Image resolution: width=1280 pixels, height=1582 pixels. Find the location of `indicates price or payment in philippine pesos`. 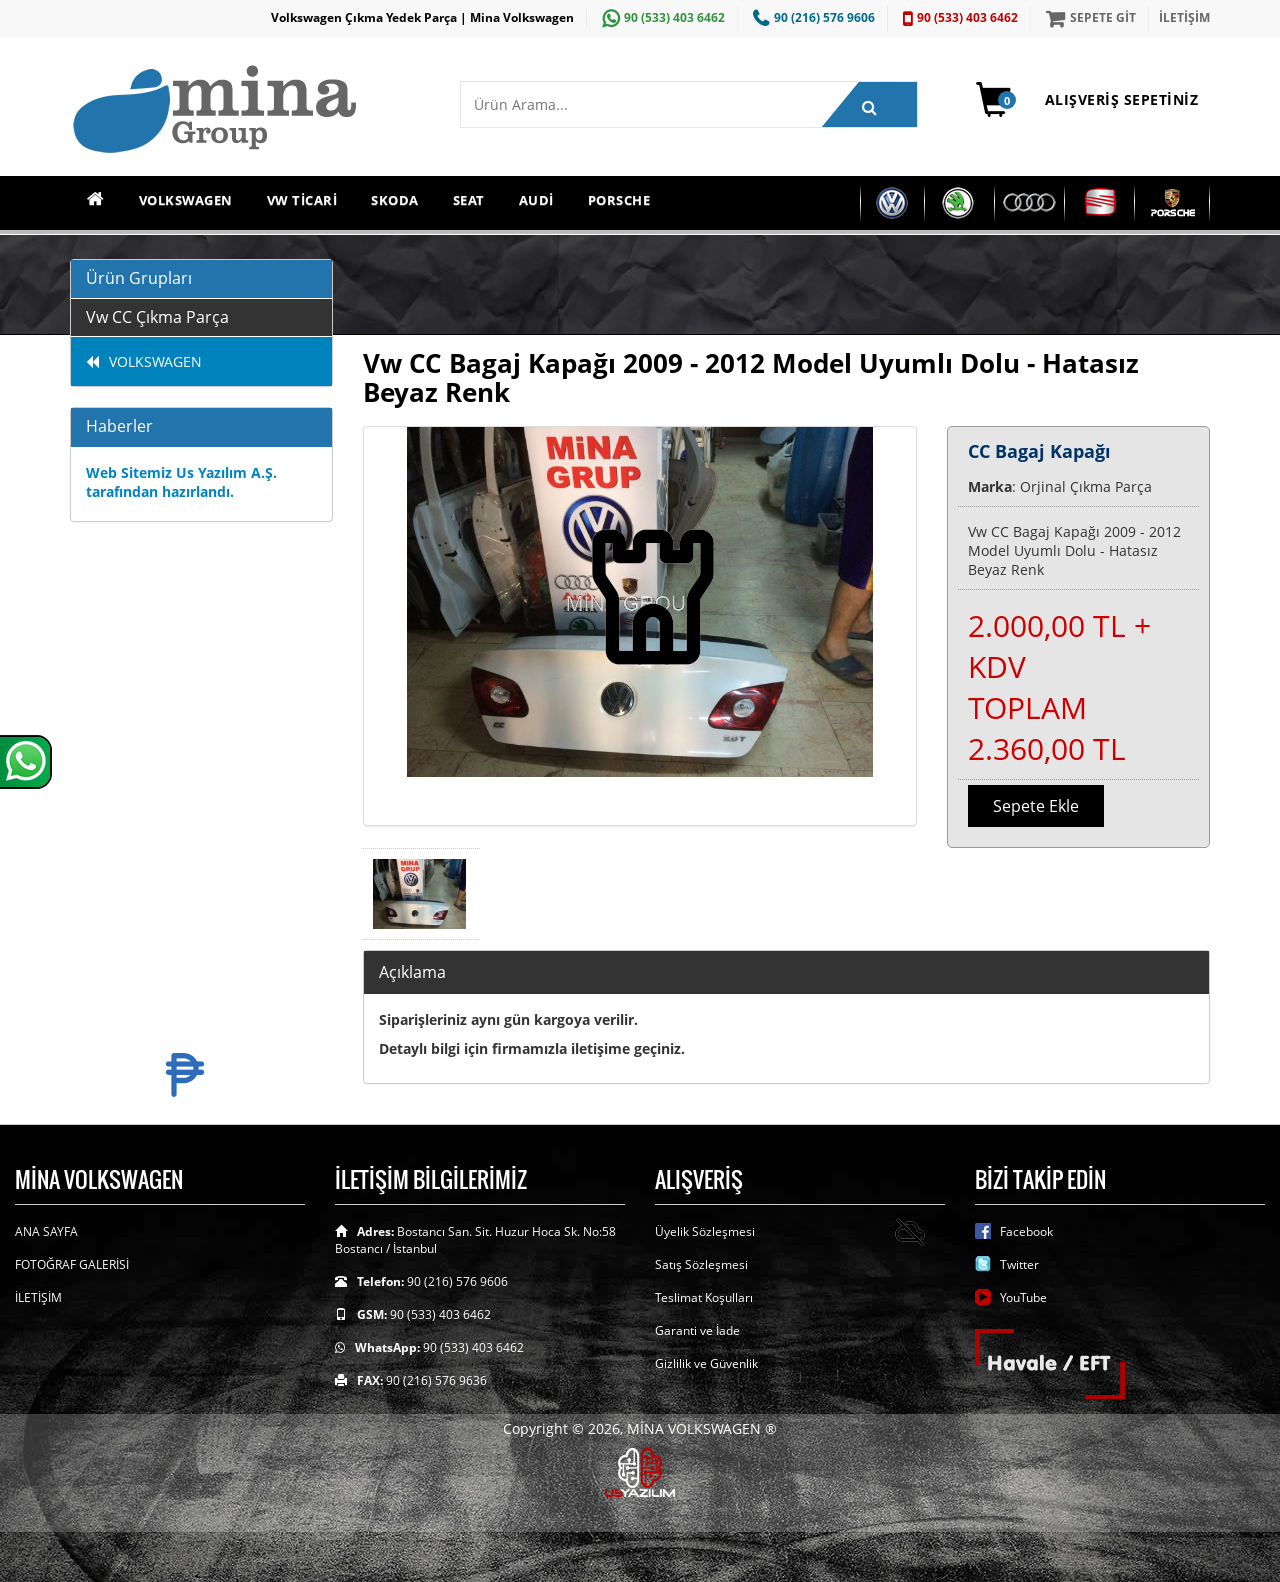

indicates price or payment in philippine pesos is located at coordinates (185, 1075).